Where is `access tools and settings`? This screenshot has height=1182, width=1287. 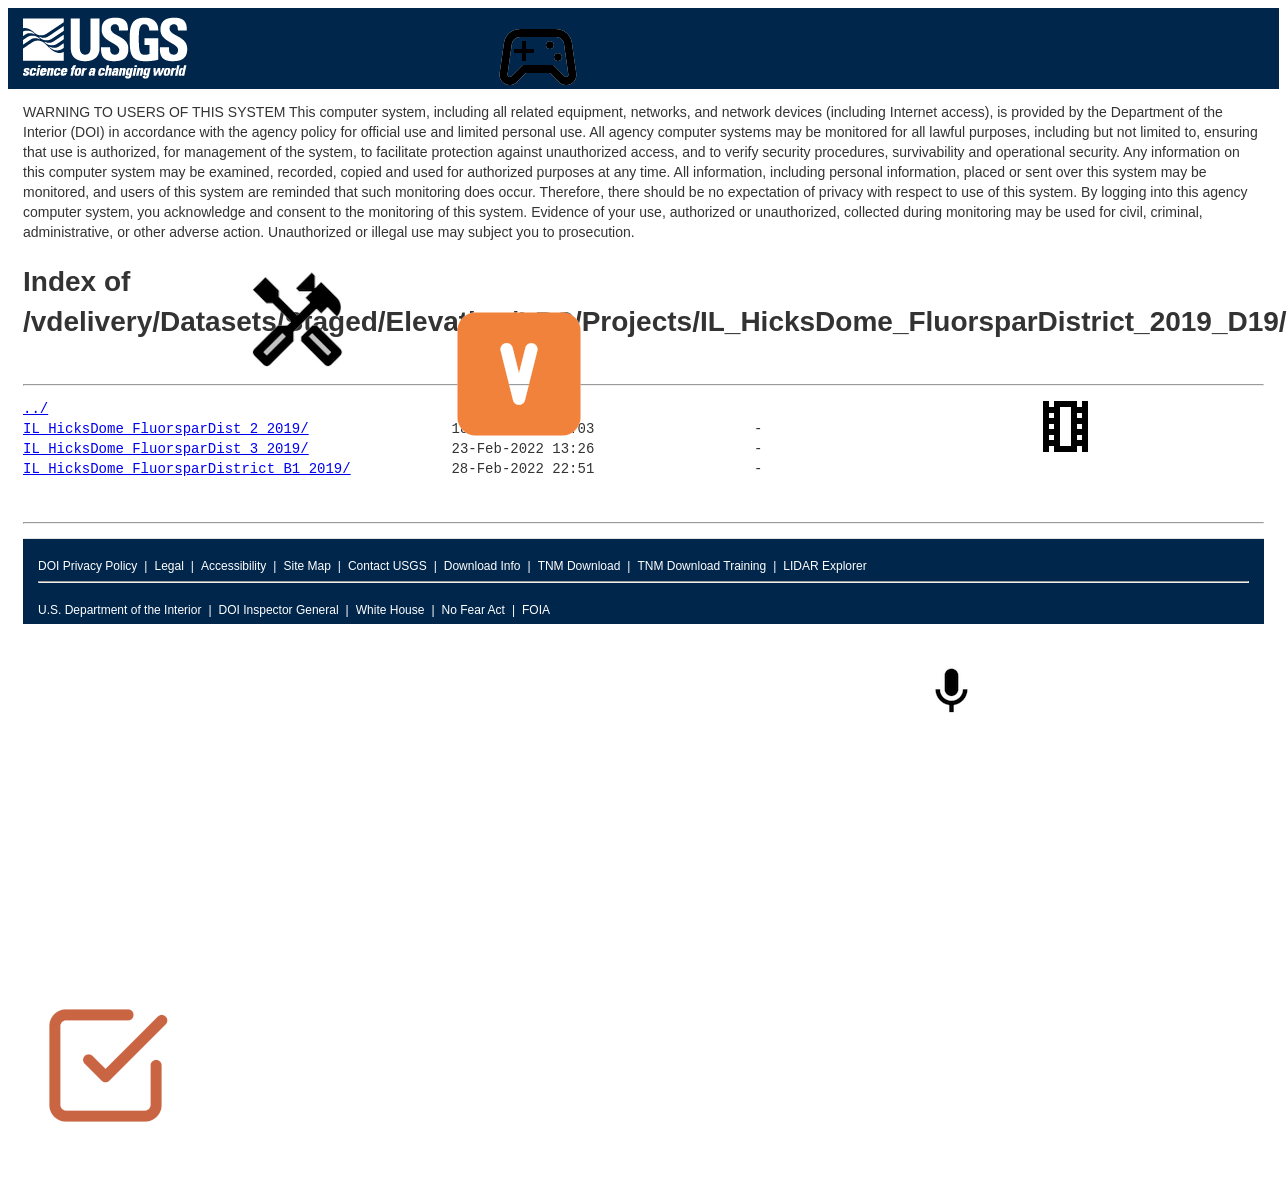 access tools and settings is located at coordinates (297, 321).